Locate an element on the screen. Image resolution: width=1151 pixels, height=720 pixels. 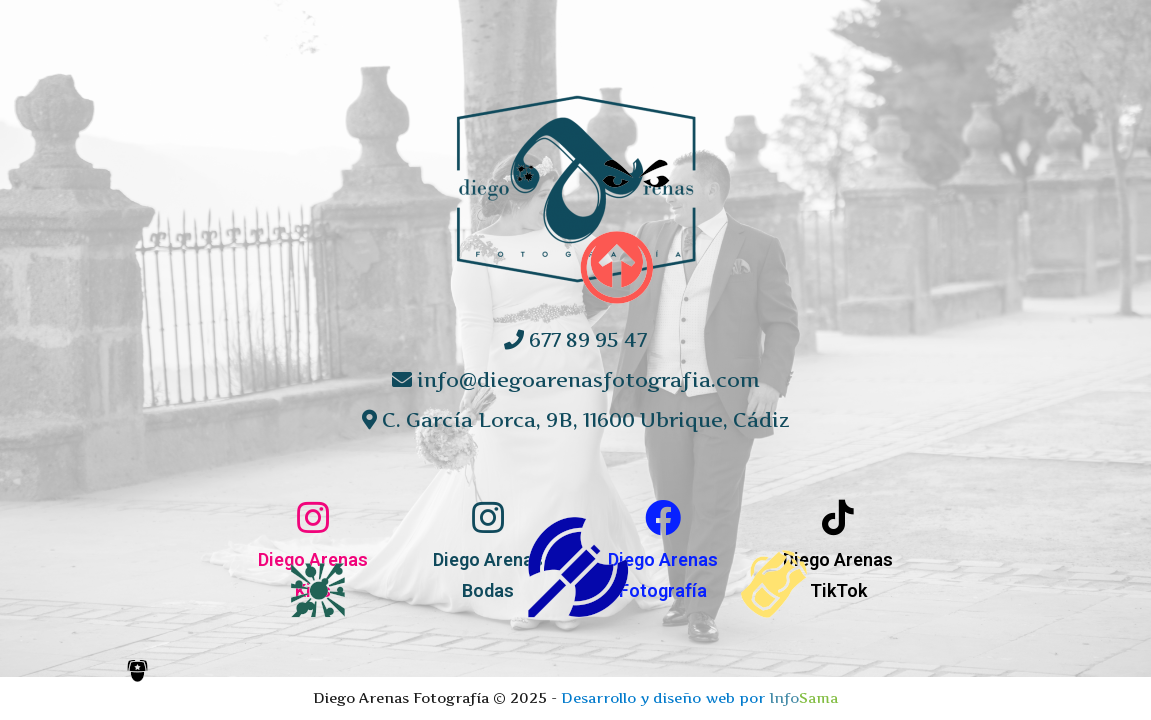
indicates laser or energy weapon effect is located at coordinates (525, 173).